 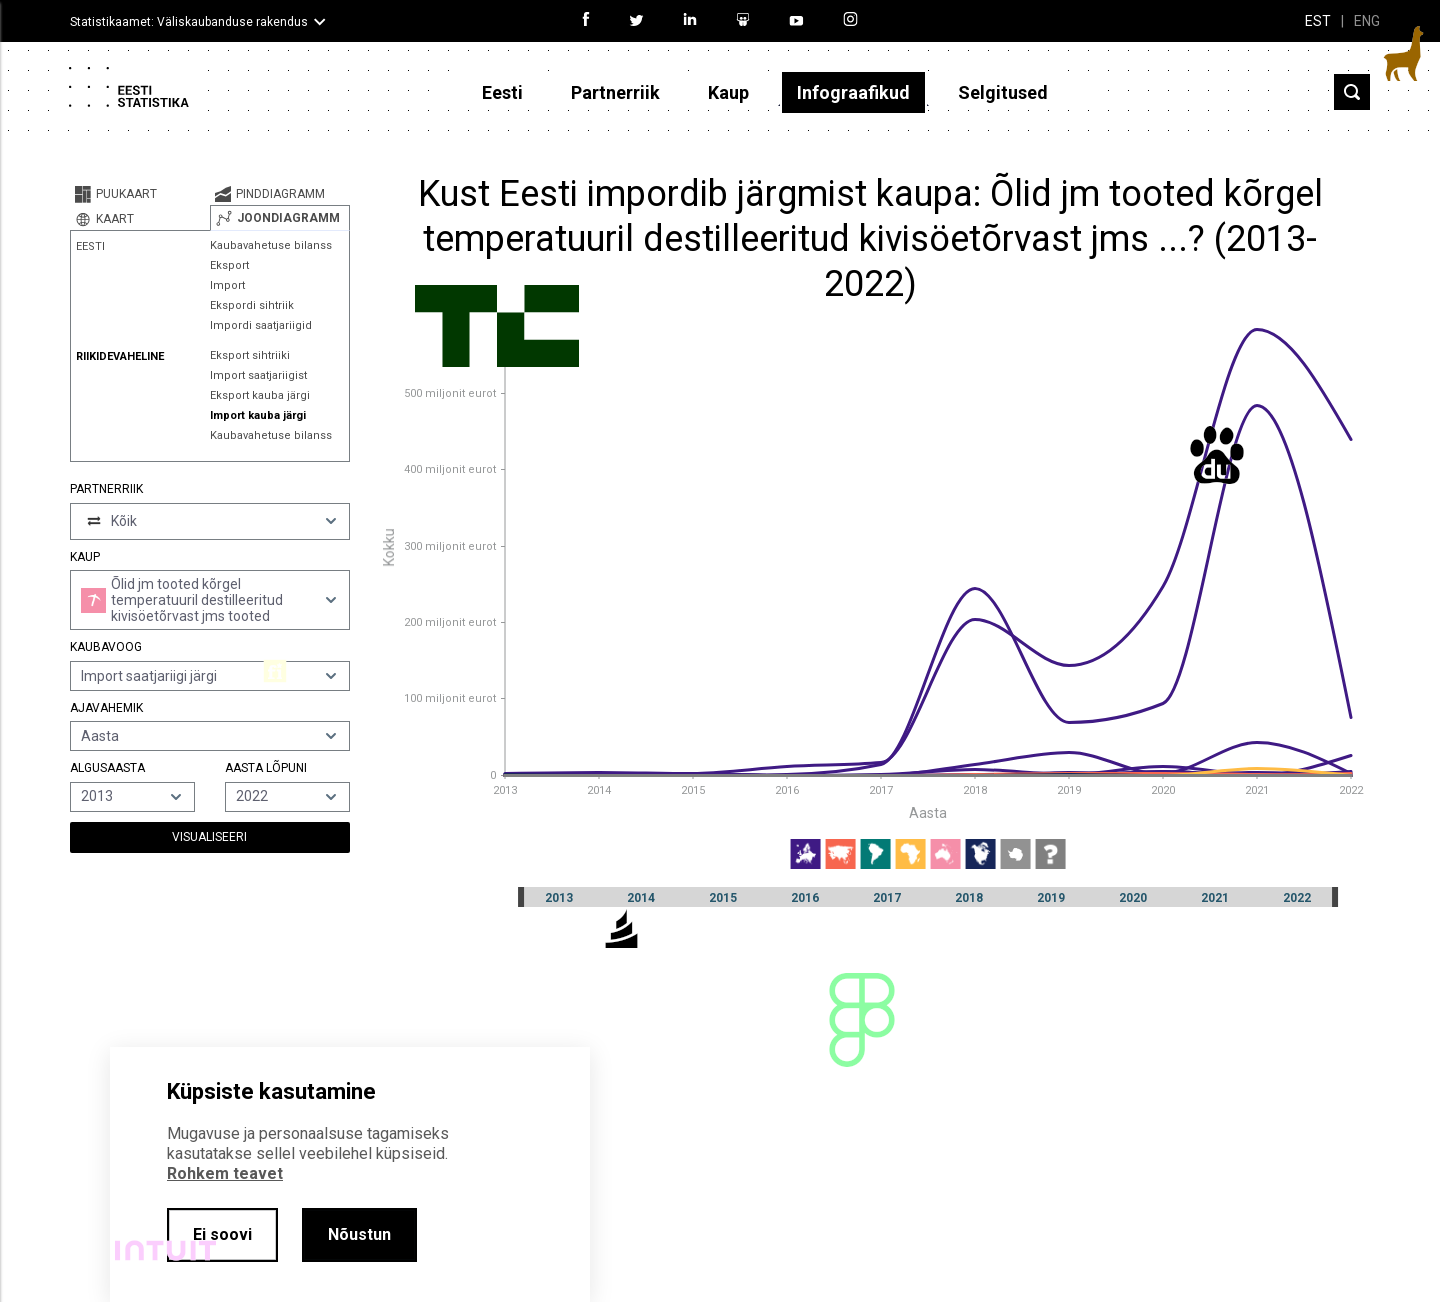 I want to click on intuit company logo, so click(x=165, y=1250).